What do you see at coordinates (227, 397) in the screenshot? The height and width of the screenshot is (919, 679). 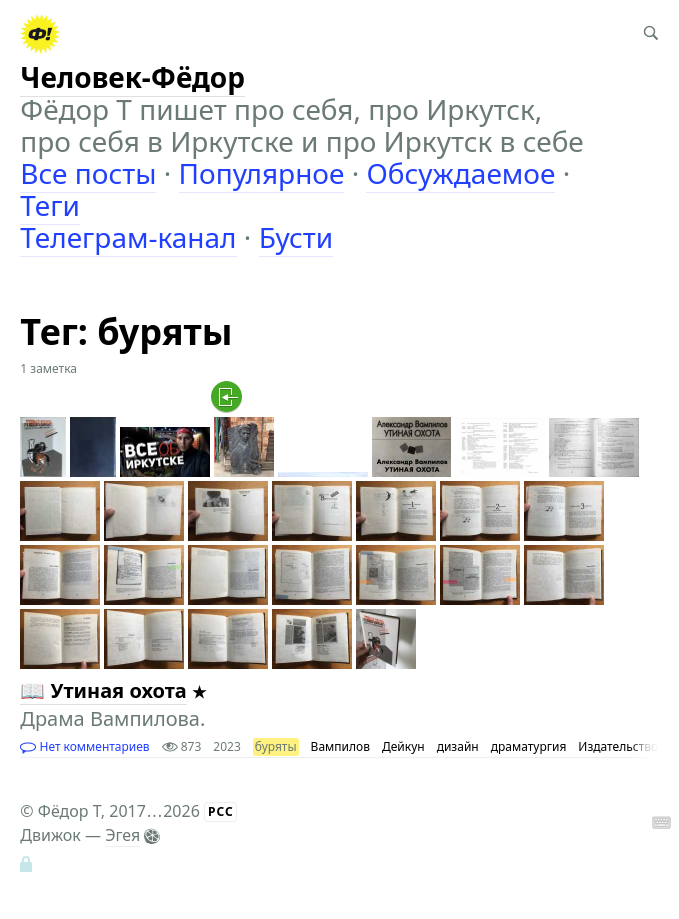 I see `log out of your account` at bounding box center [227, 397].